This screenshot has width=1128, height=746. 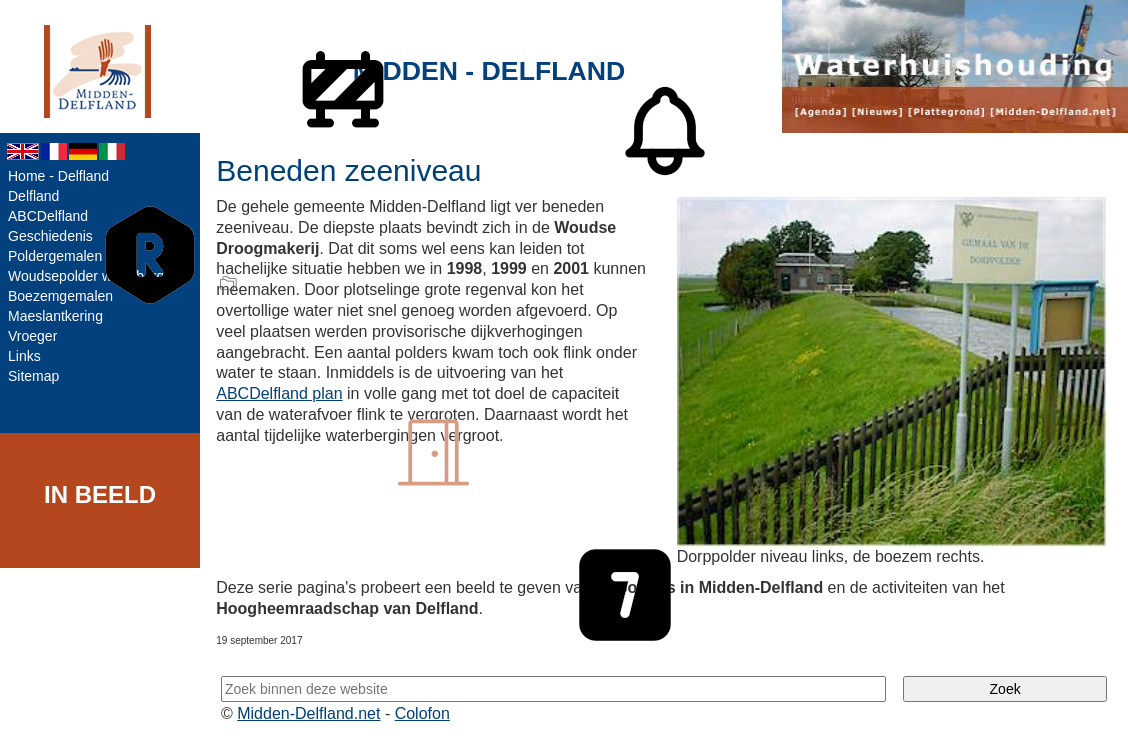 What do you see at coordinates (228, 283) in the screenshot?
I see `browse all folders` at bounding box center [228, 283].